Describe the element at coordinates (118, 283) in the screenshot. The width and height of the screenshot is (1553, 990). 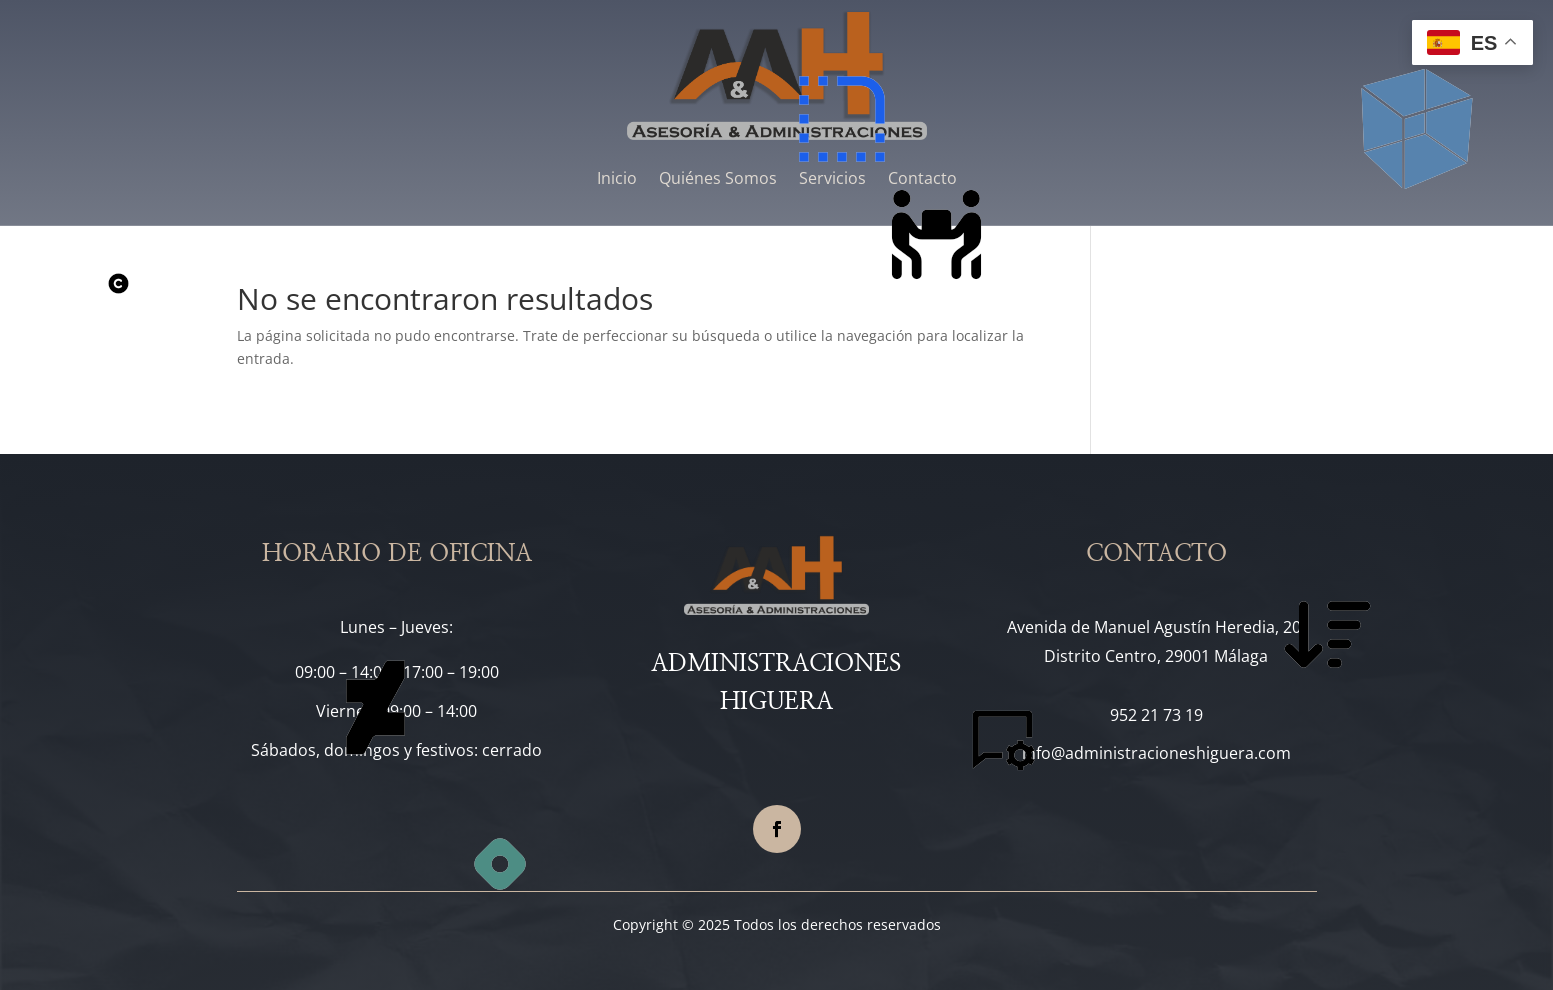
I see `indicates copyrighted content` at that location.